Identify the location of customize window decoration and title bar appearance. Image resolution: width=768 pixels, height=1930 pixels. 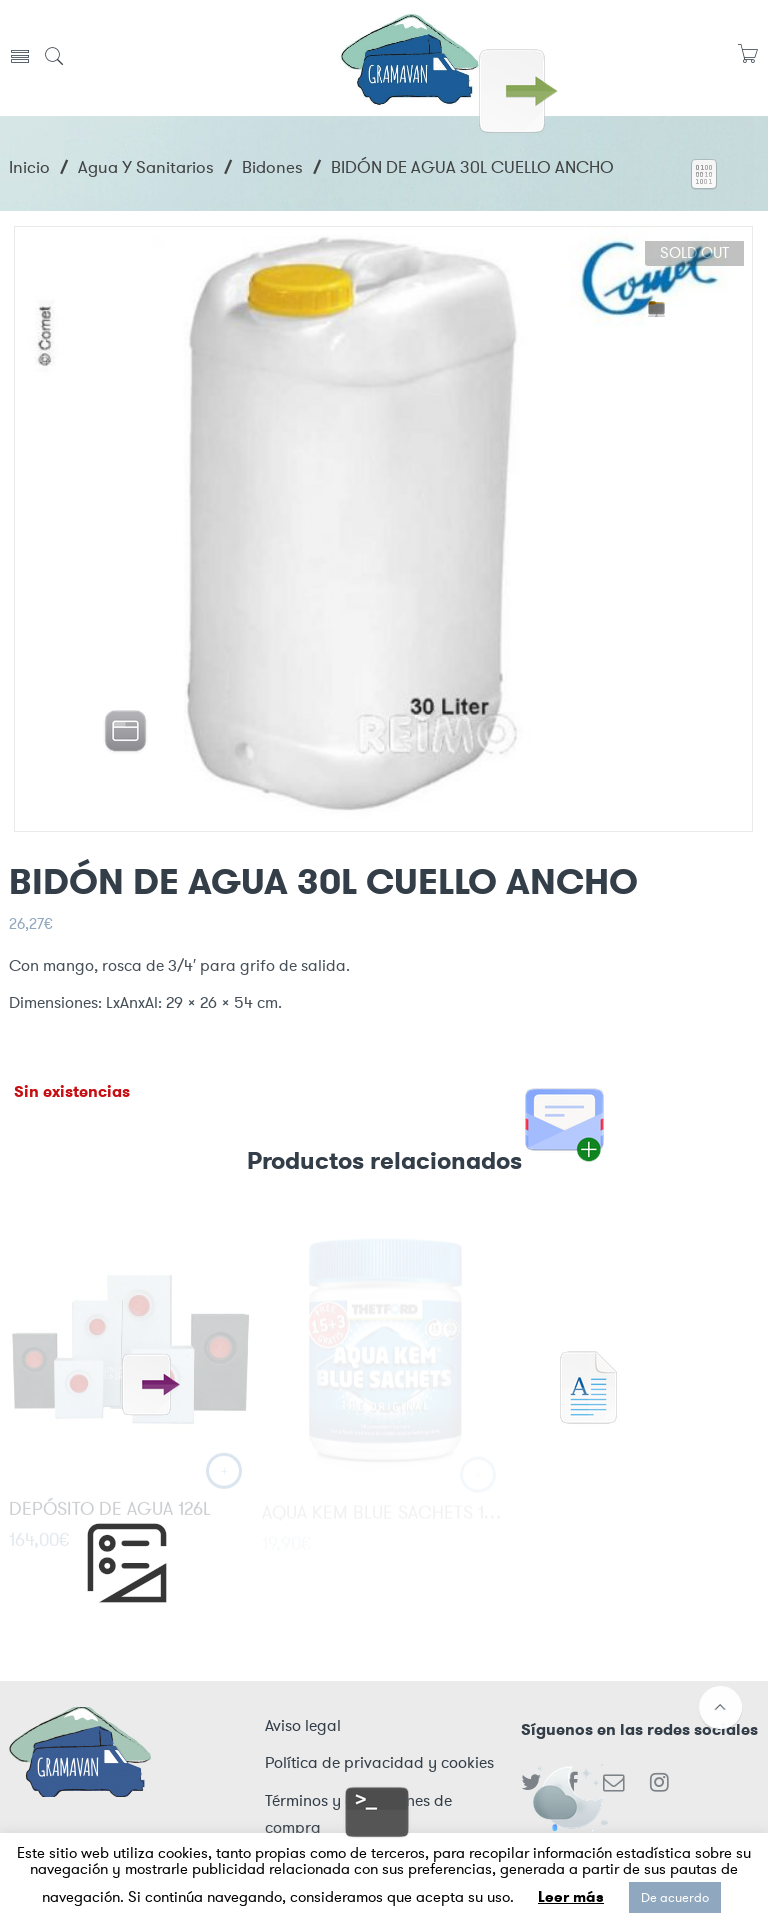
(125, 731).